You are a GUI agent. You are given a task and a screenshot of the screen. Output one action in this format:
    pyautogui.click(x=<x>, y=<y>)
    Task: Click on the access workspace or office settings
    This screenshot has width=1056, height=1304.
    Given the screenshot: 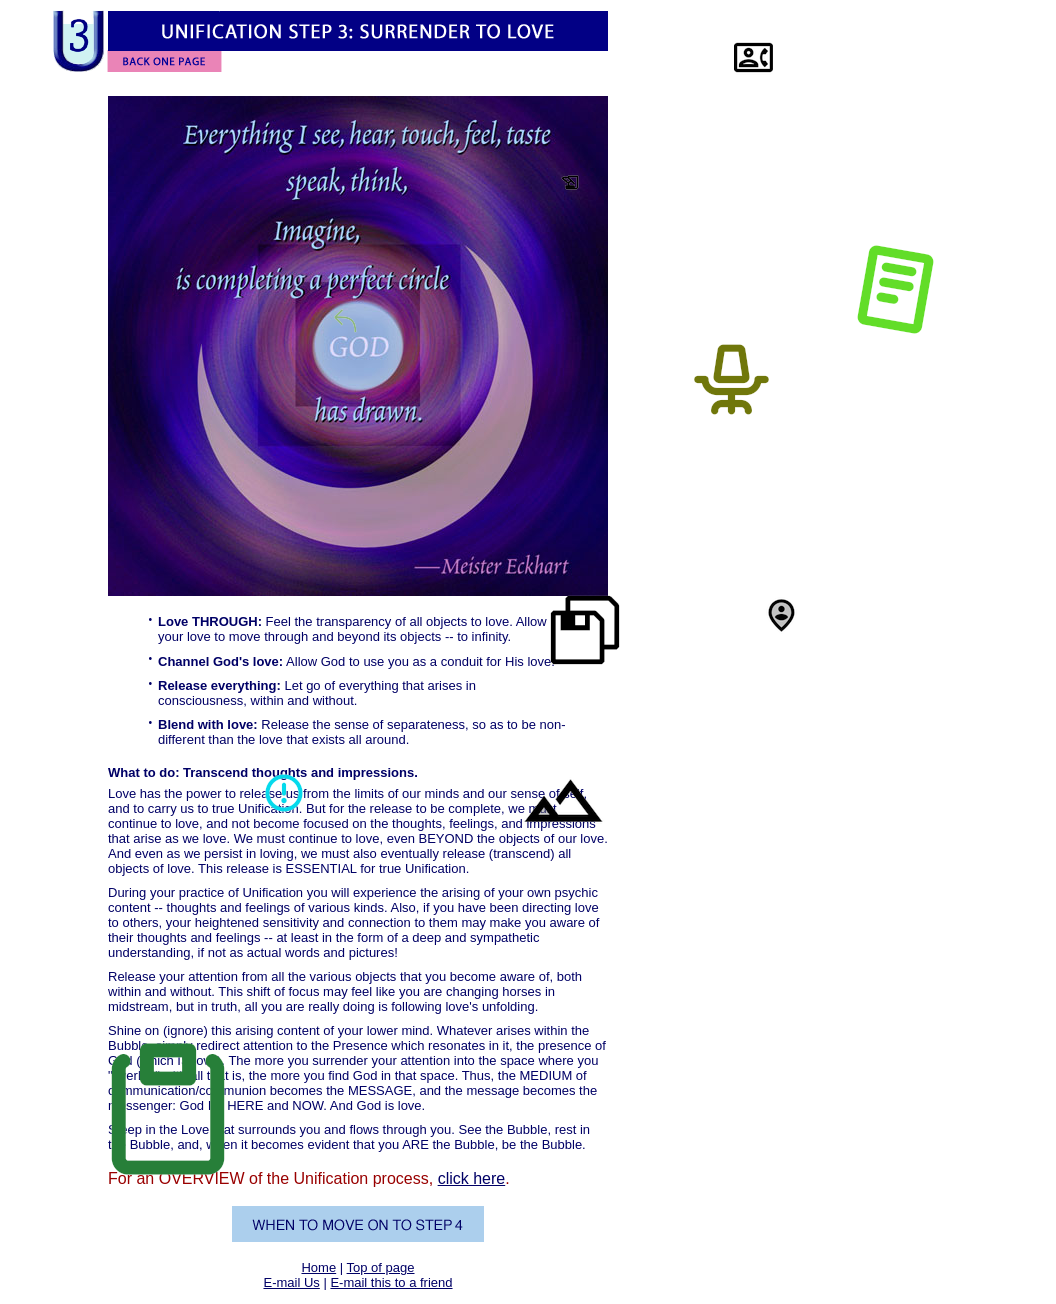 What is the action you would take?
    pyautogui.click(x=731, y=379)
    